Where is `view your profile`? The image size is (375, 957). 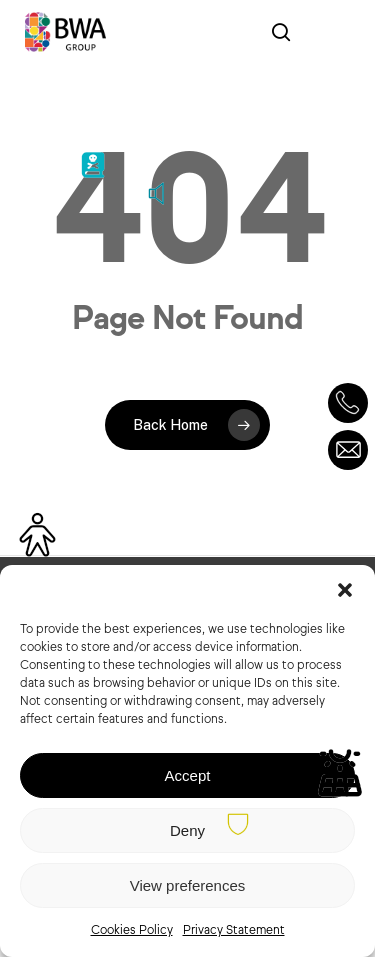 view your profile is located at coordinates (37, 535).